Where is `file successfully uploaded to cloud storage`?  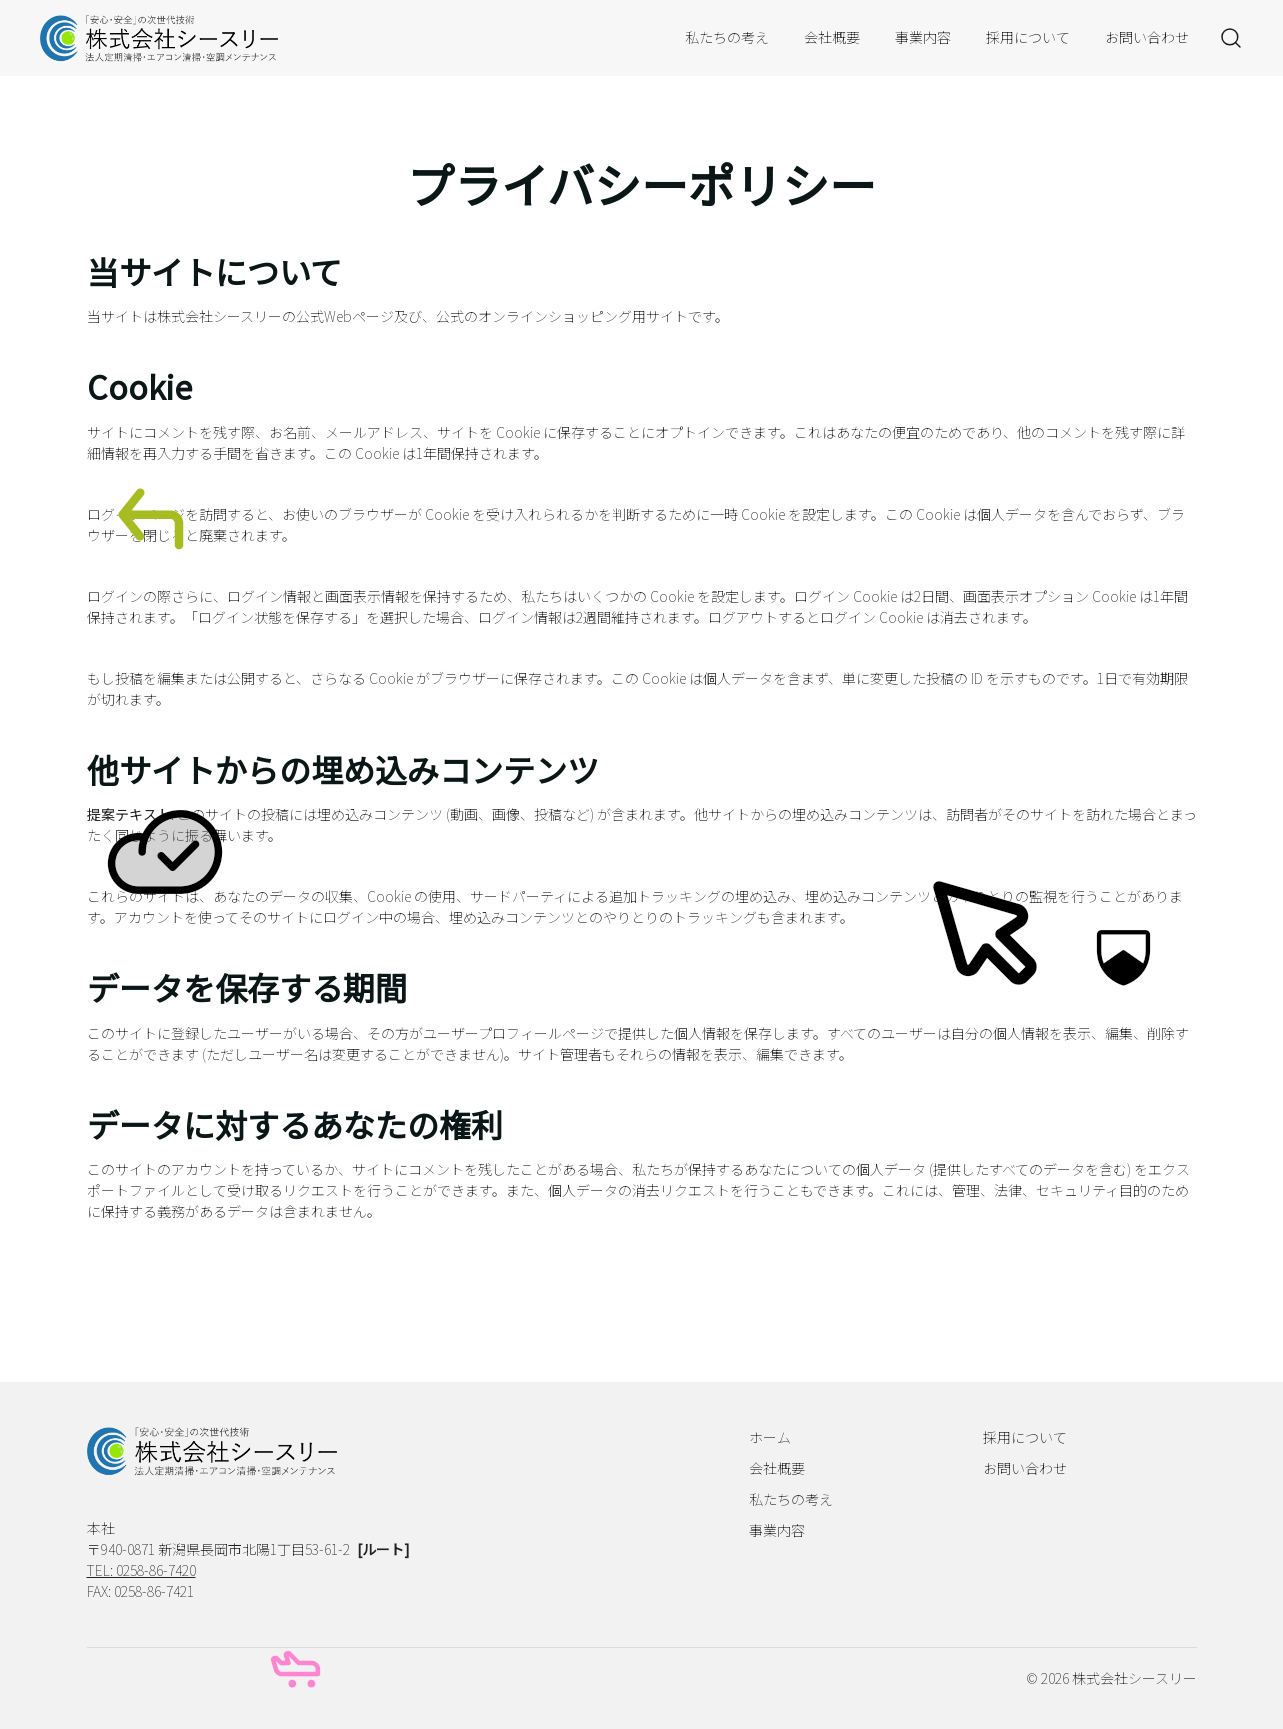 file successfully uploaded to cloud storage is located at coordinates (165, 852).